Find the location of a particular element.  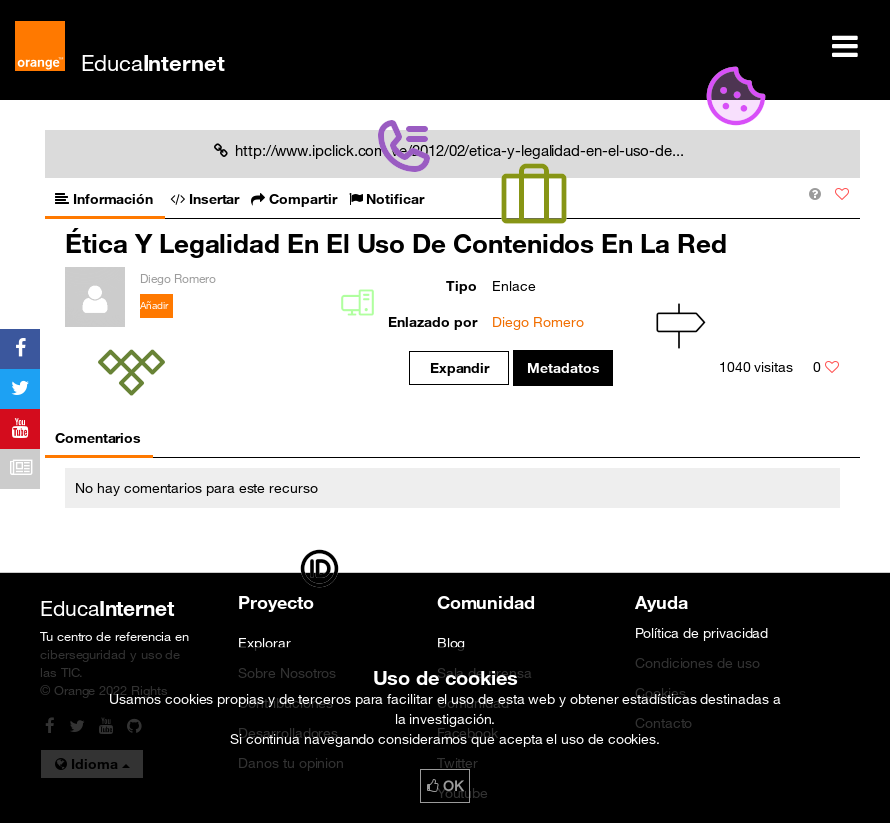

open tidal music streaming app is located at coordinates (131, 370).